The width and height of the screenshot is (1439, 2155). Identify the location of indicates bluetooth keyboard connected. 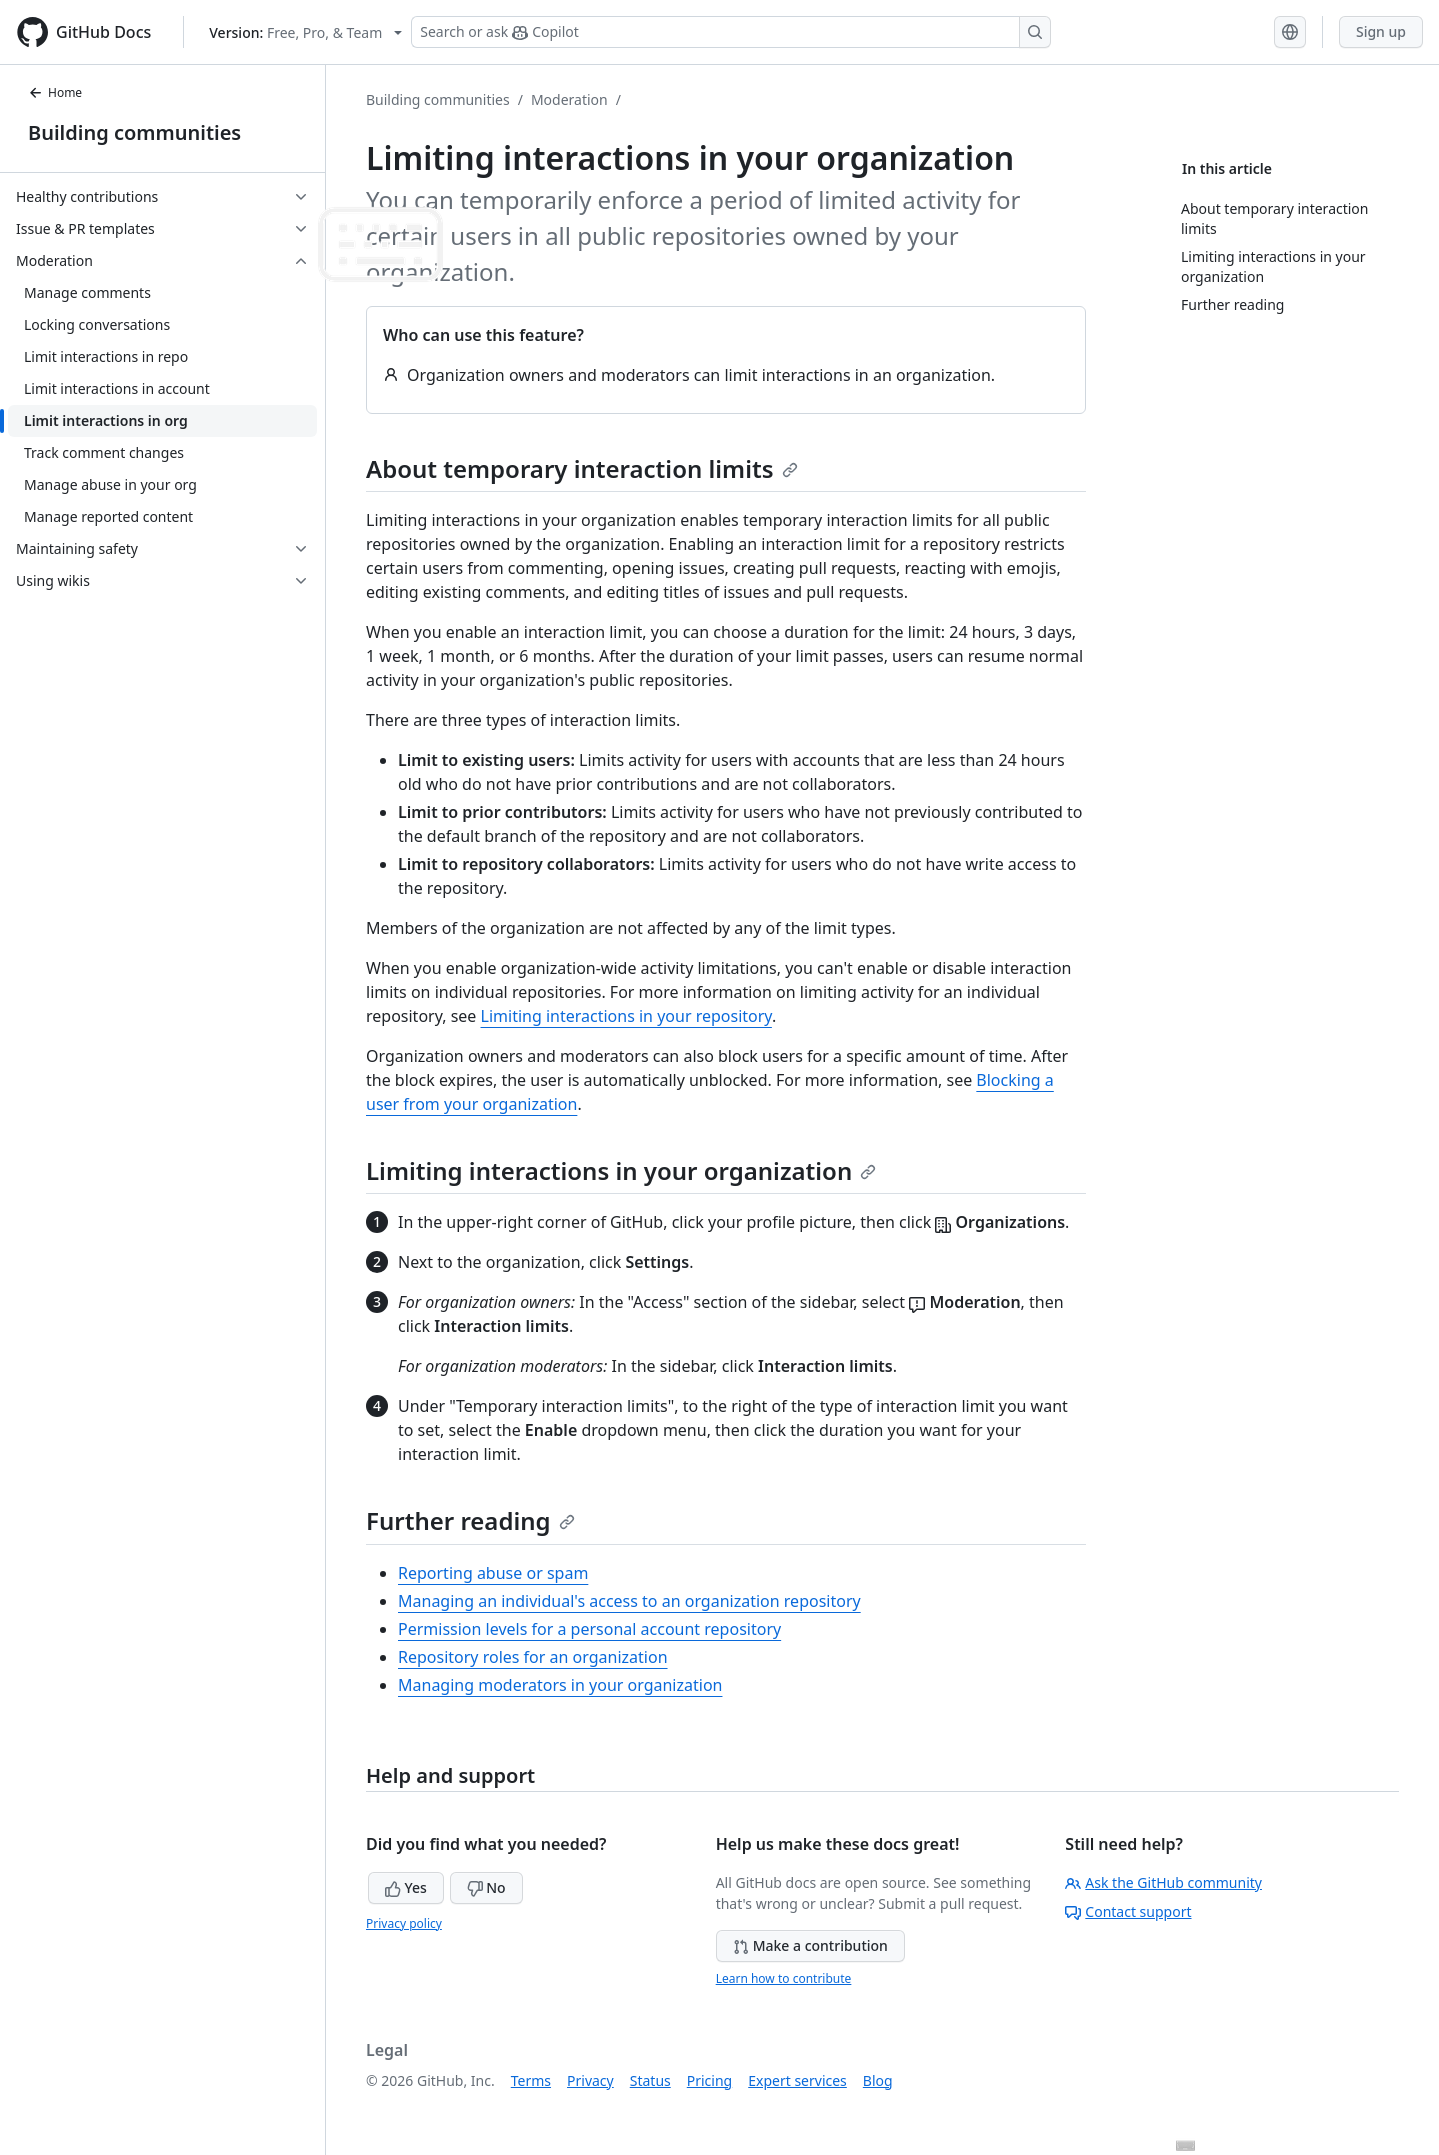
(1185, 2145).